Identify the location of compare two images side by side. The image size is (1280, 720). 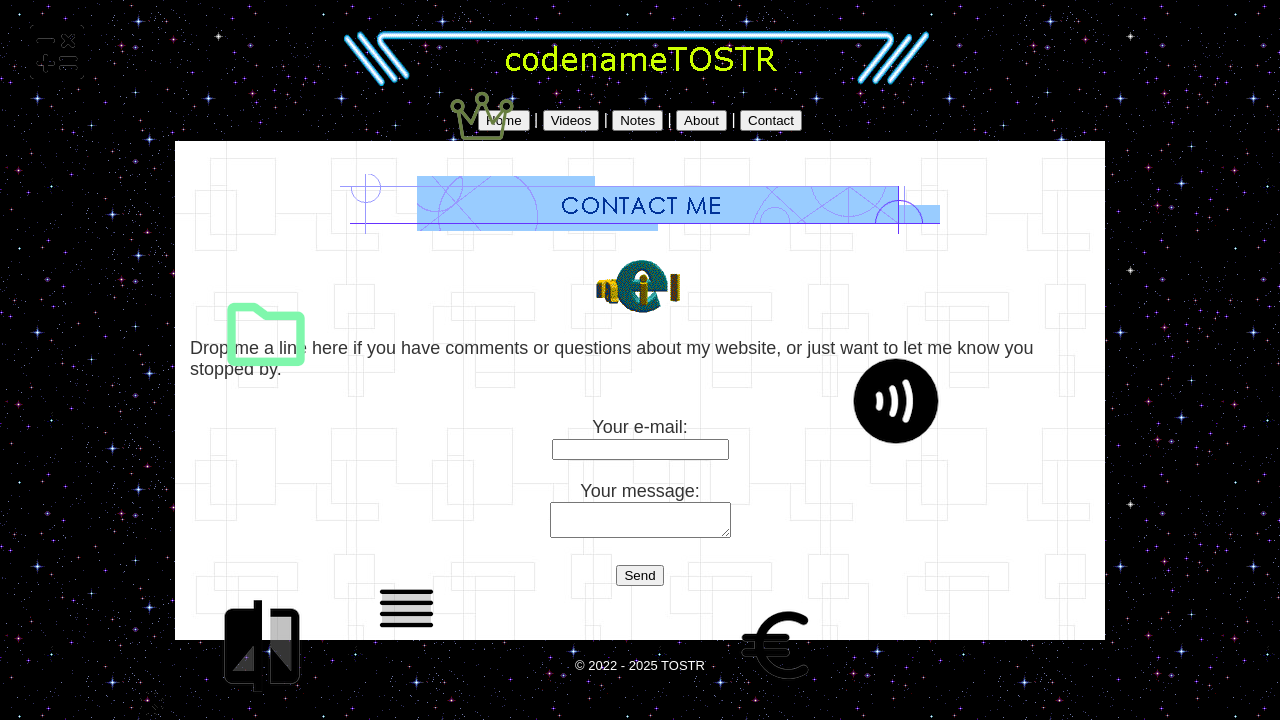
(262, 646).